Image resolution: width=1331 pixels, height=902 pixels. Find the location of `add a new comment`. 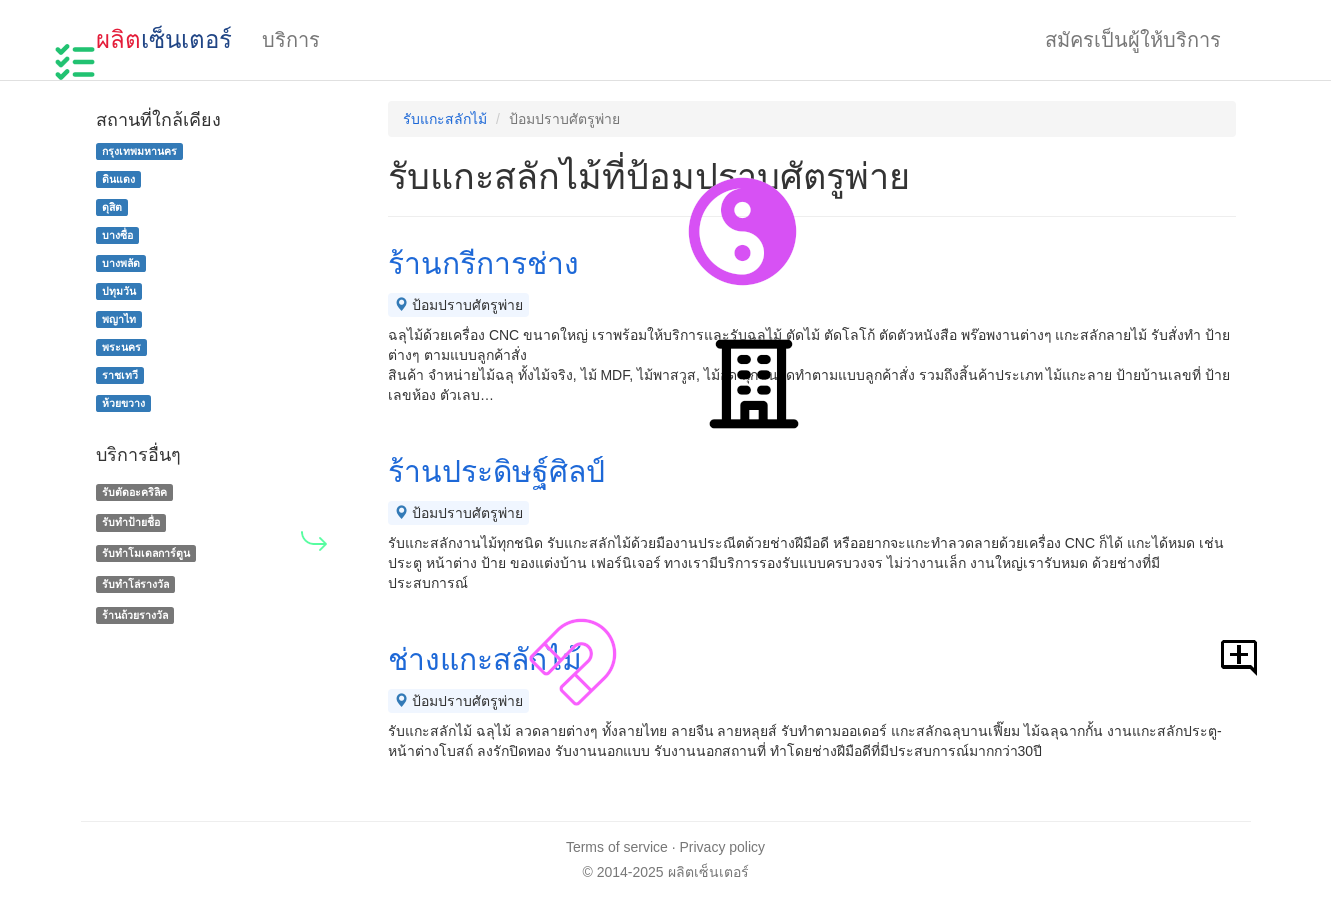

add a new comment is located at coordinates (1239, 658).